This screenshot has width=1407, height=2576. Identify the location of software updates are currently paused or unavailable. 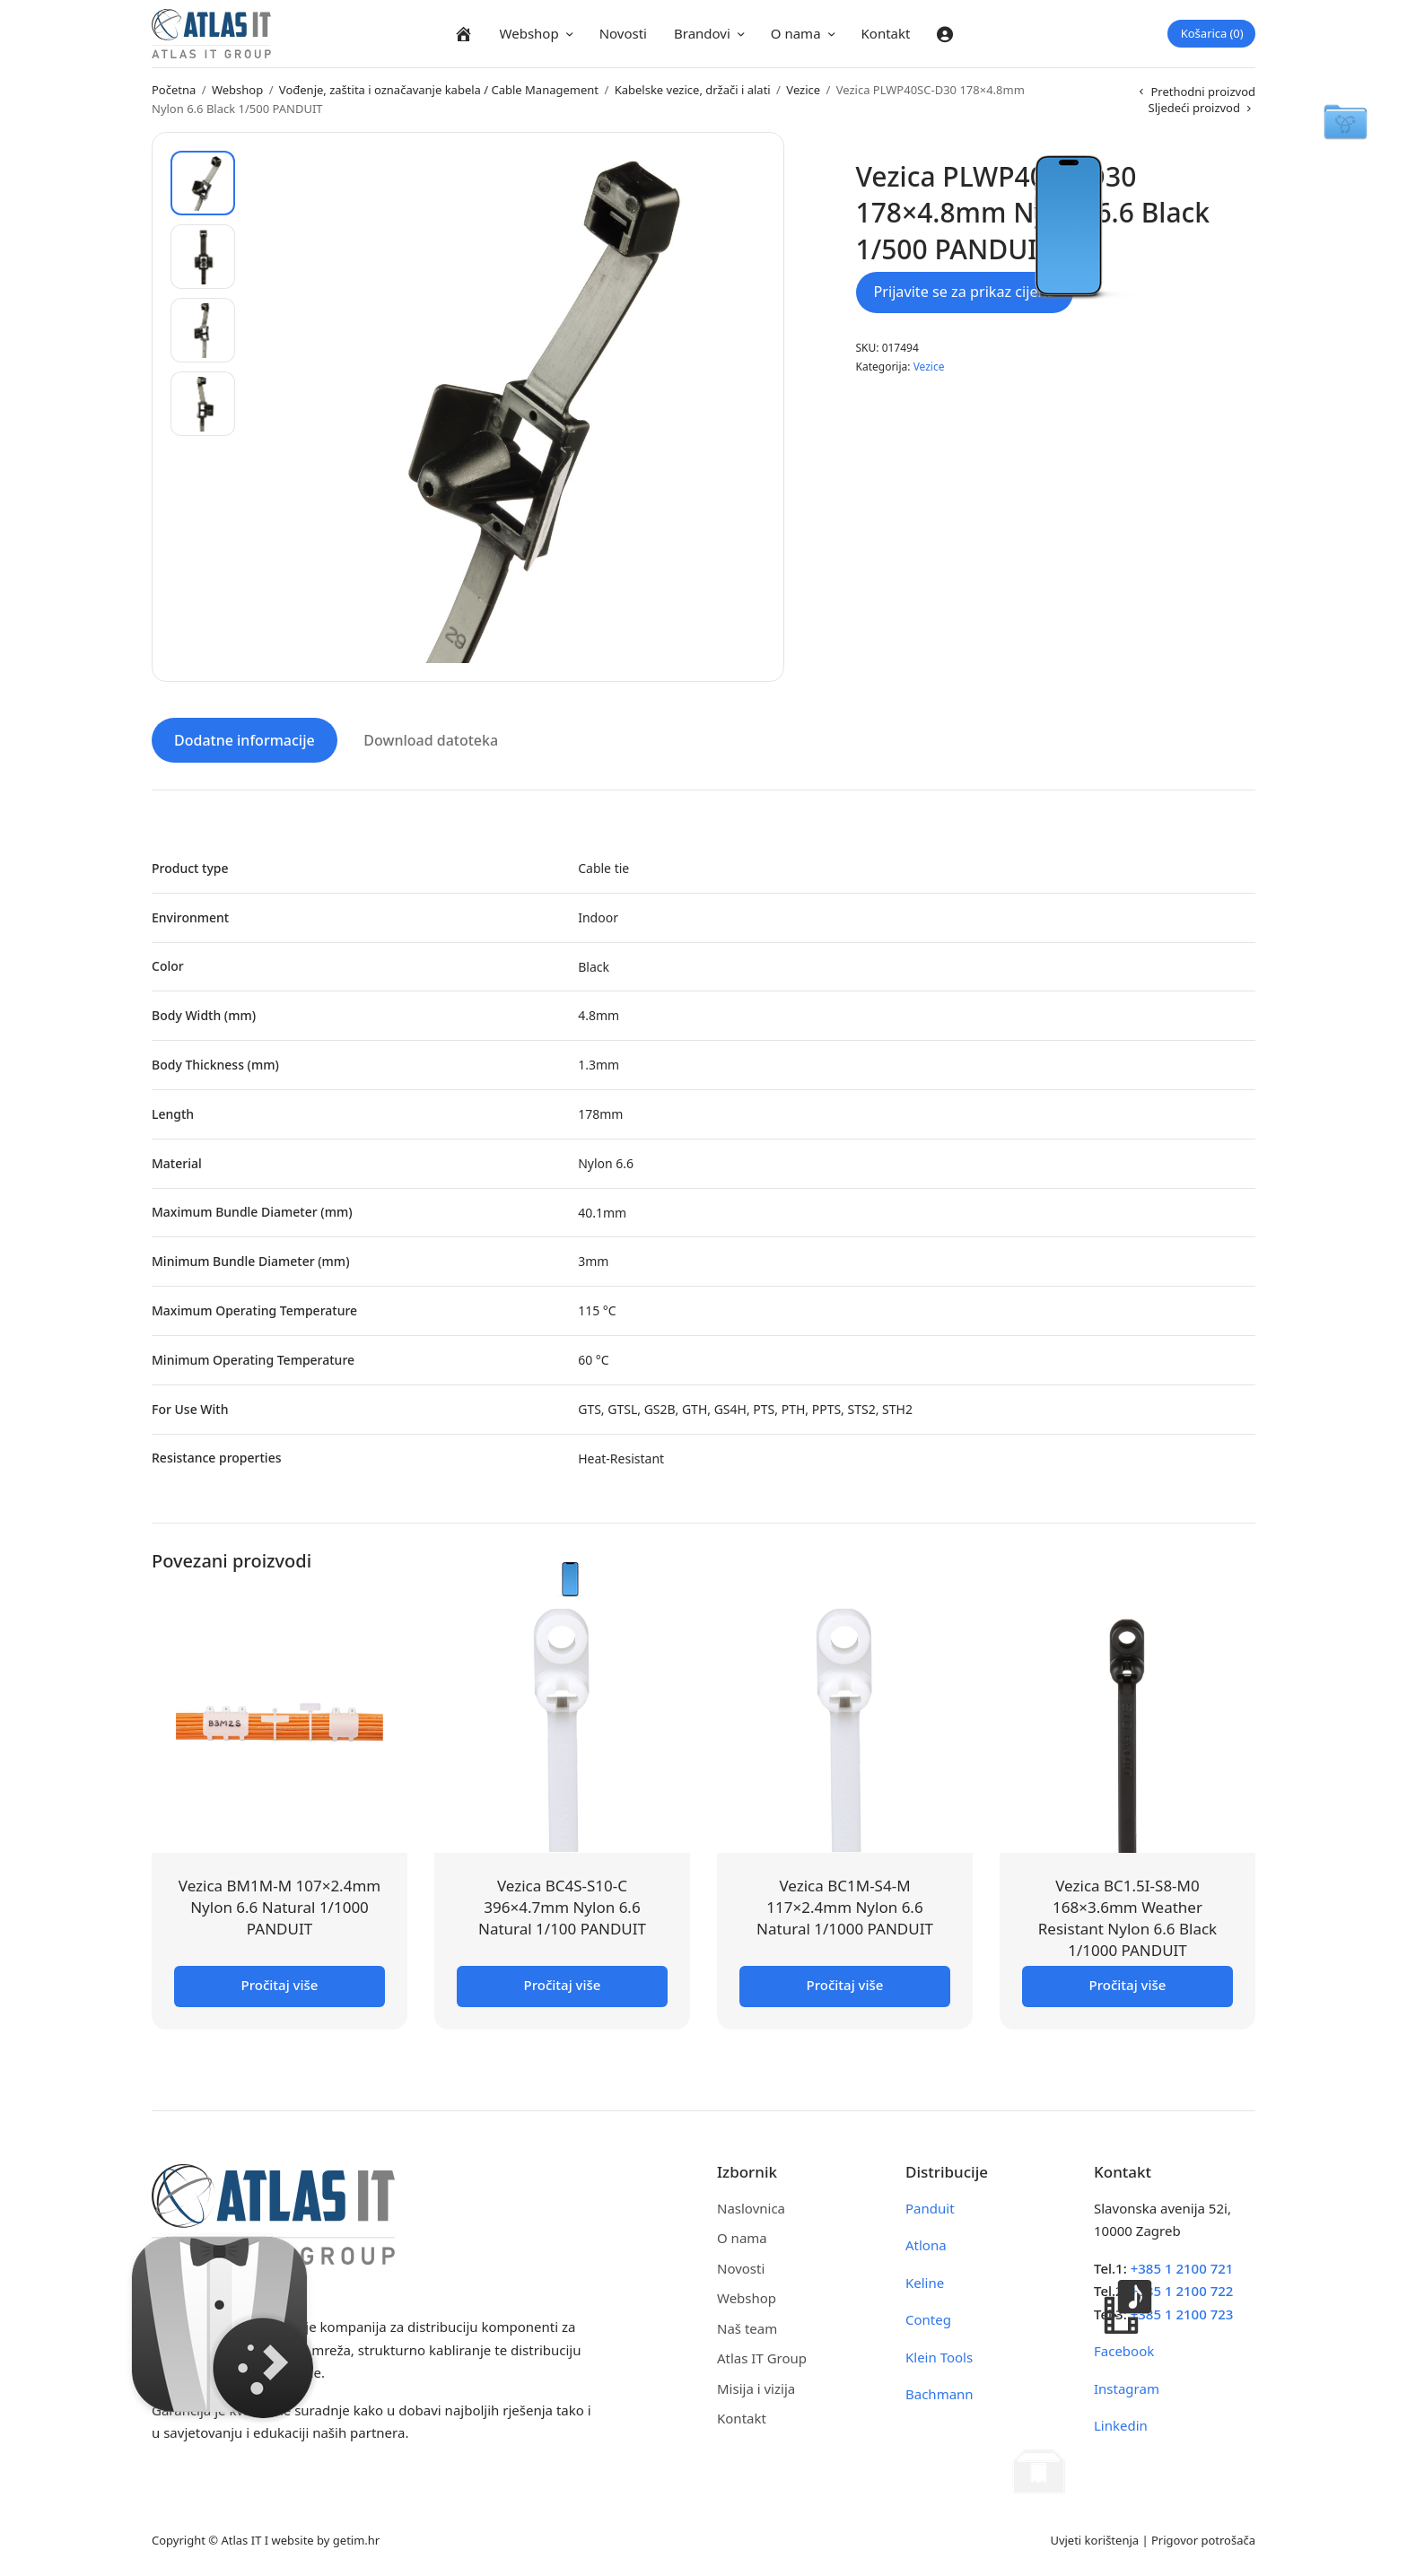
(1038, 2464).